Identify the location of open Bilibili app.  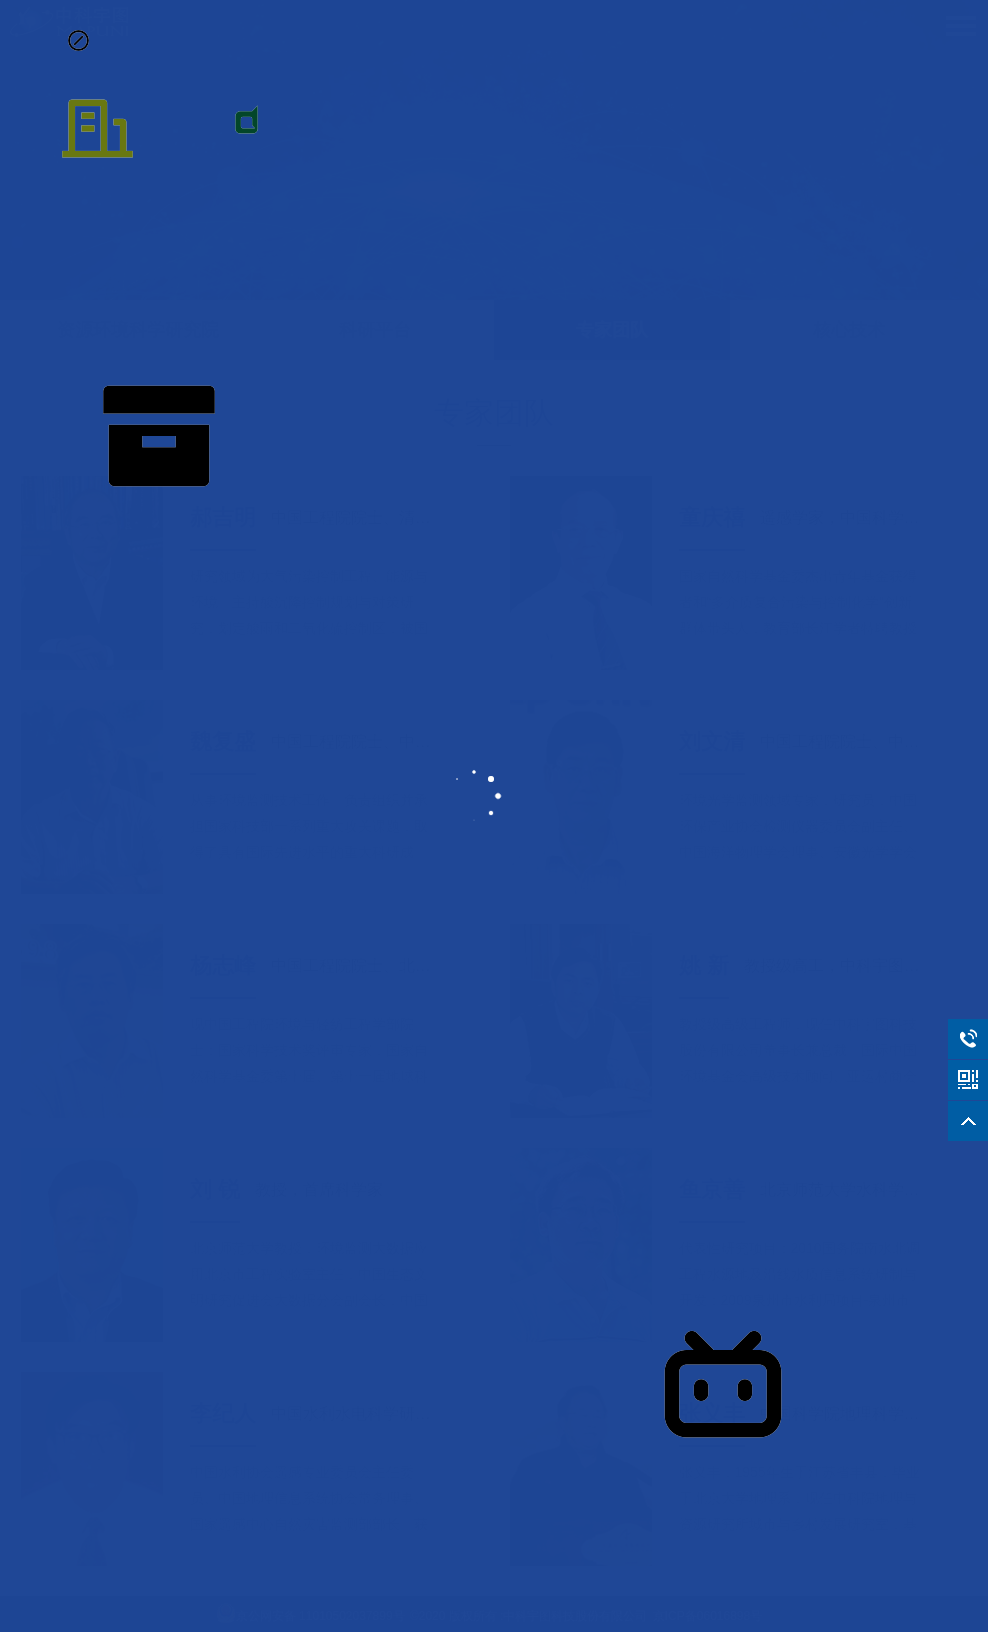
(723, 1385).